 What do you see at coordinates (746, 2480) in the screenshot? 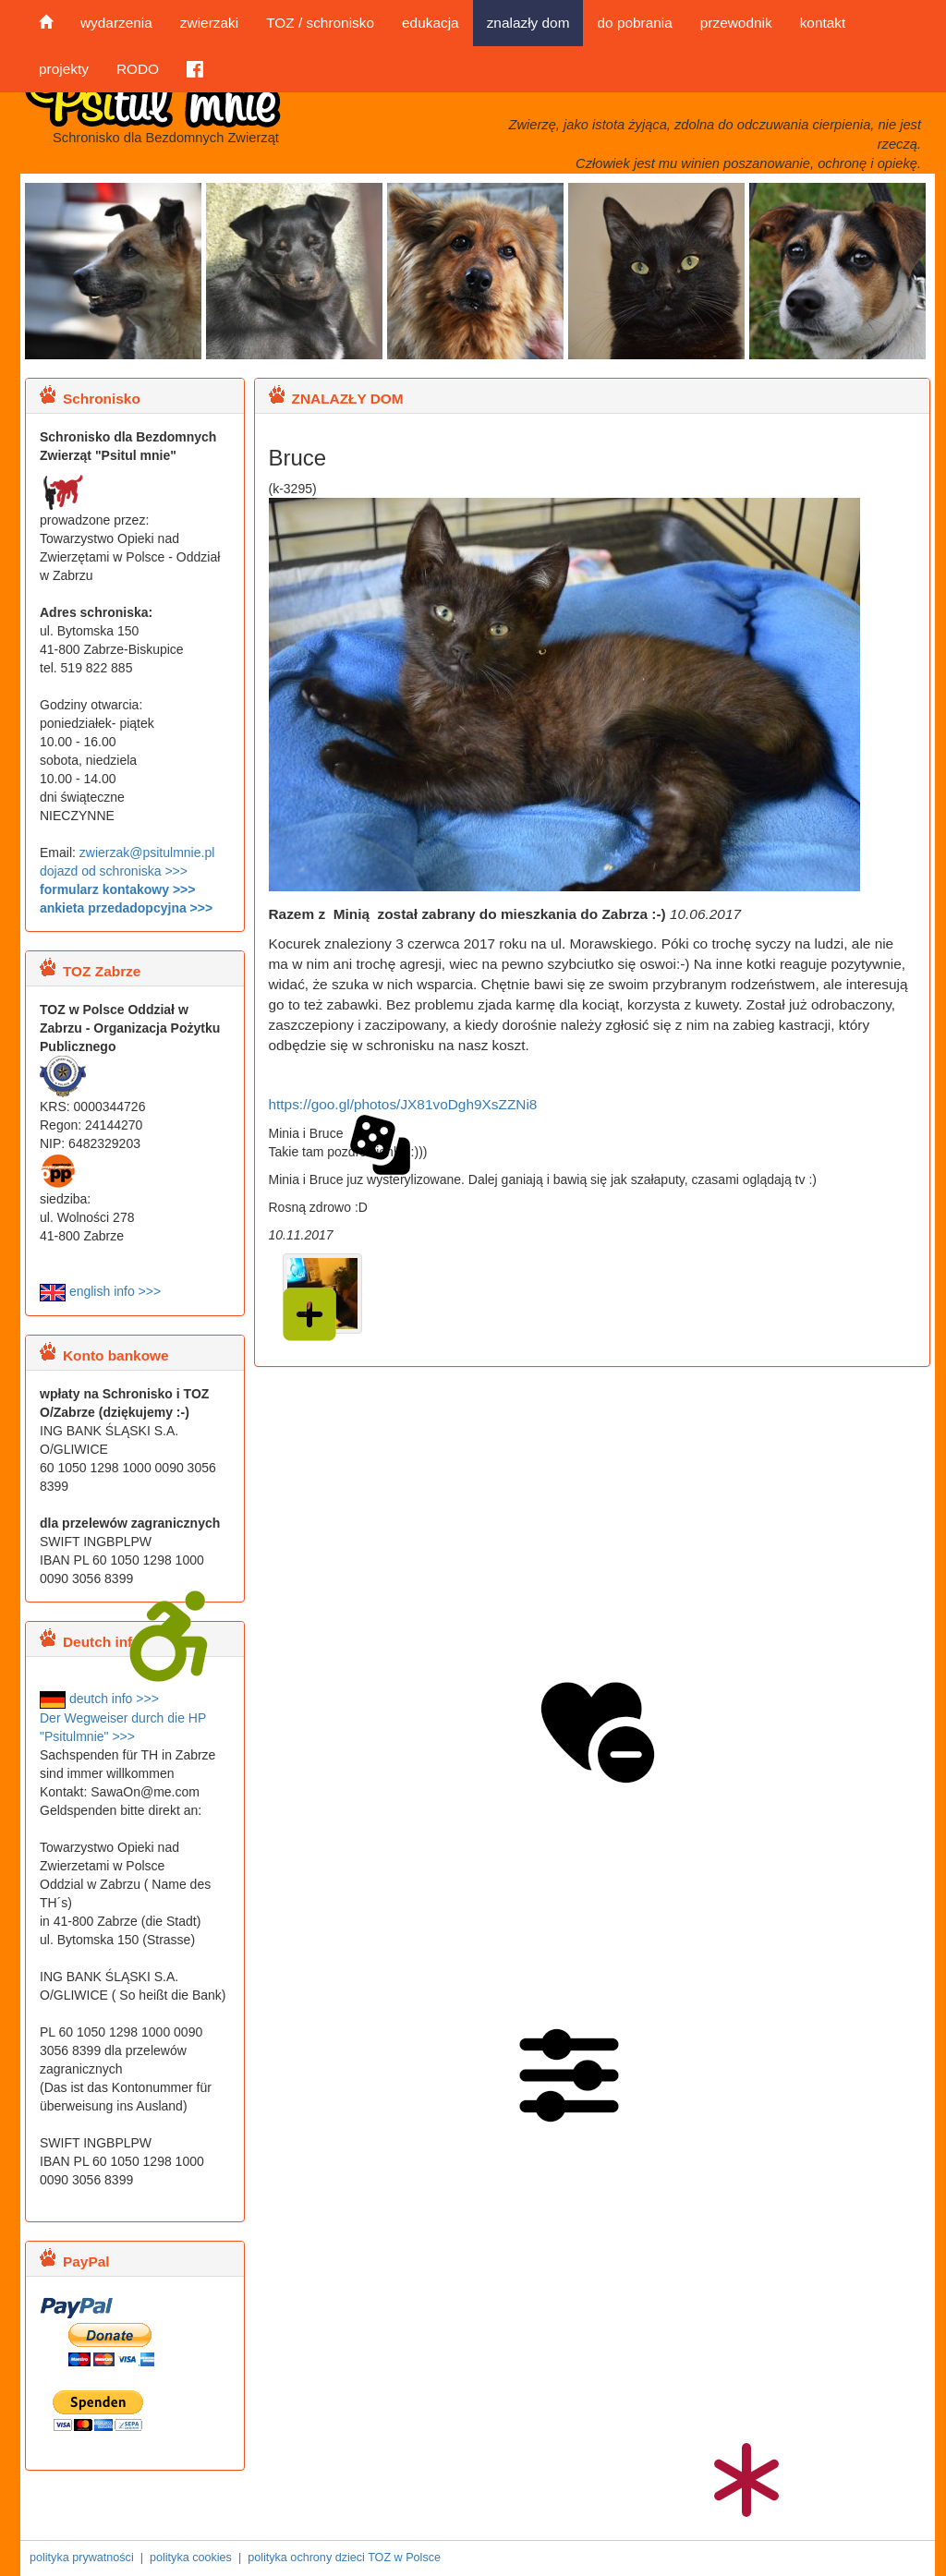
I see `indicates a required field in a form` at bounding box center [746, 2480].